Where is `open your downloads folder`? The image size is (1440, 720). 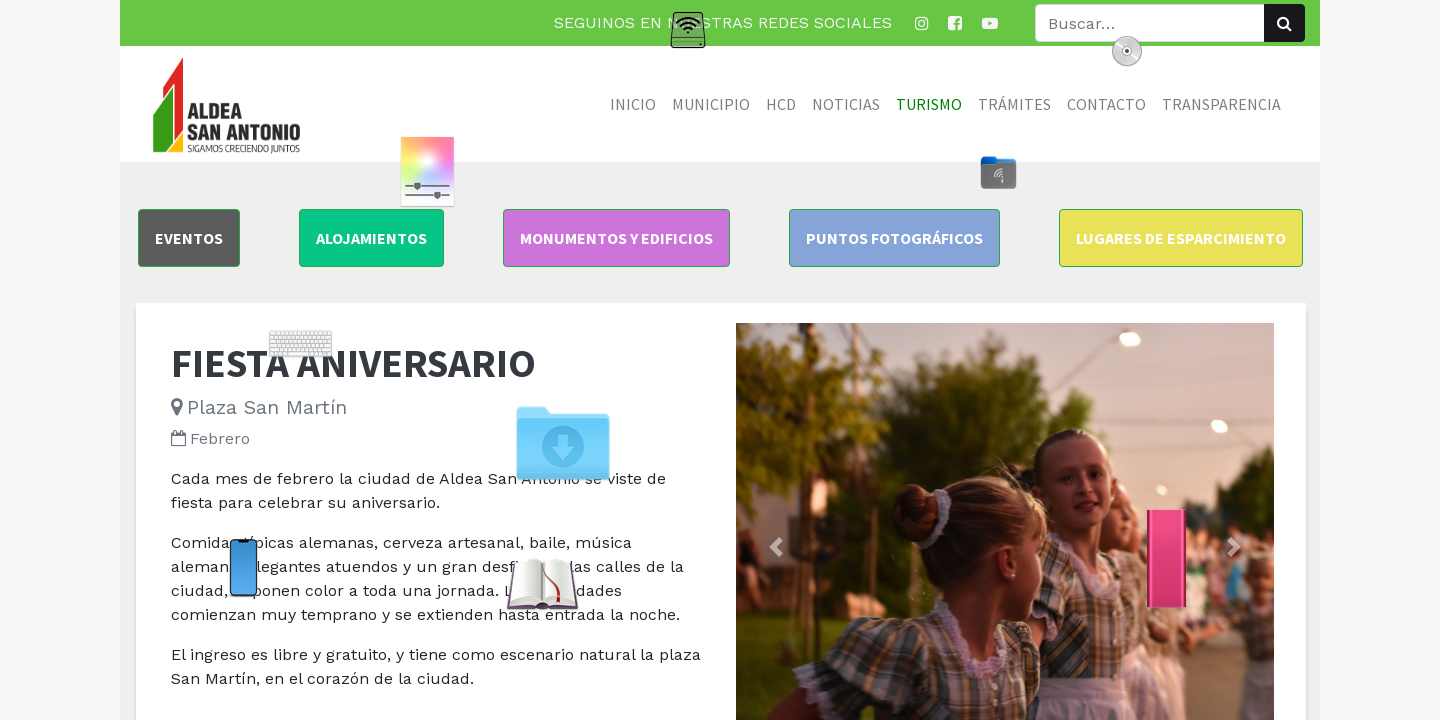 open your downloads folder is located at coordinates (563, 443).